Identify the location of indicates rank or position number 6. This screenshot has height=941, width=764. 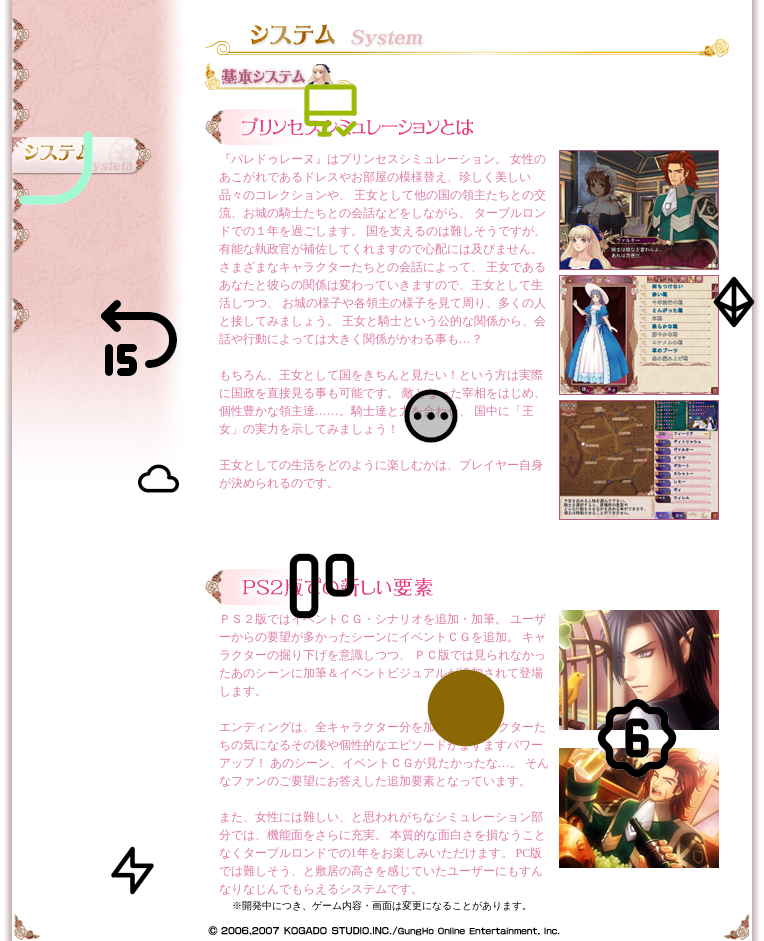
(637, 738).